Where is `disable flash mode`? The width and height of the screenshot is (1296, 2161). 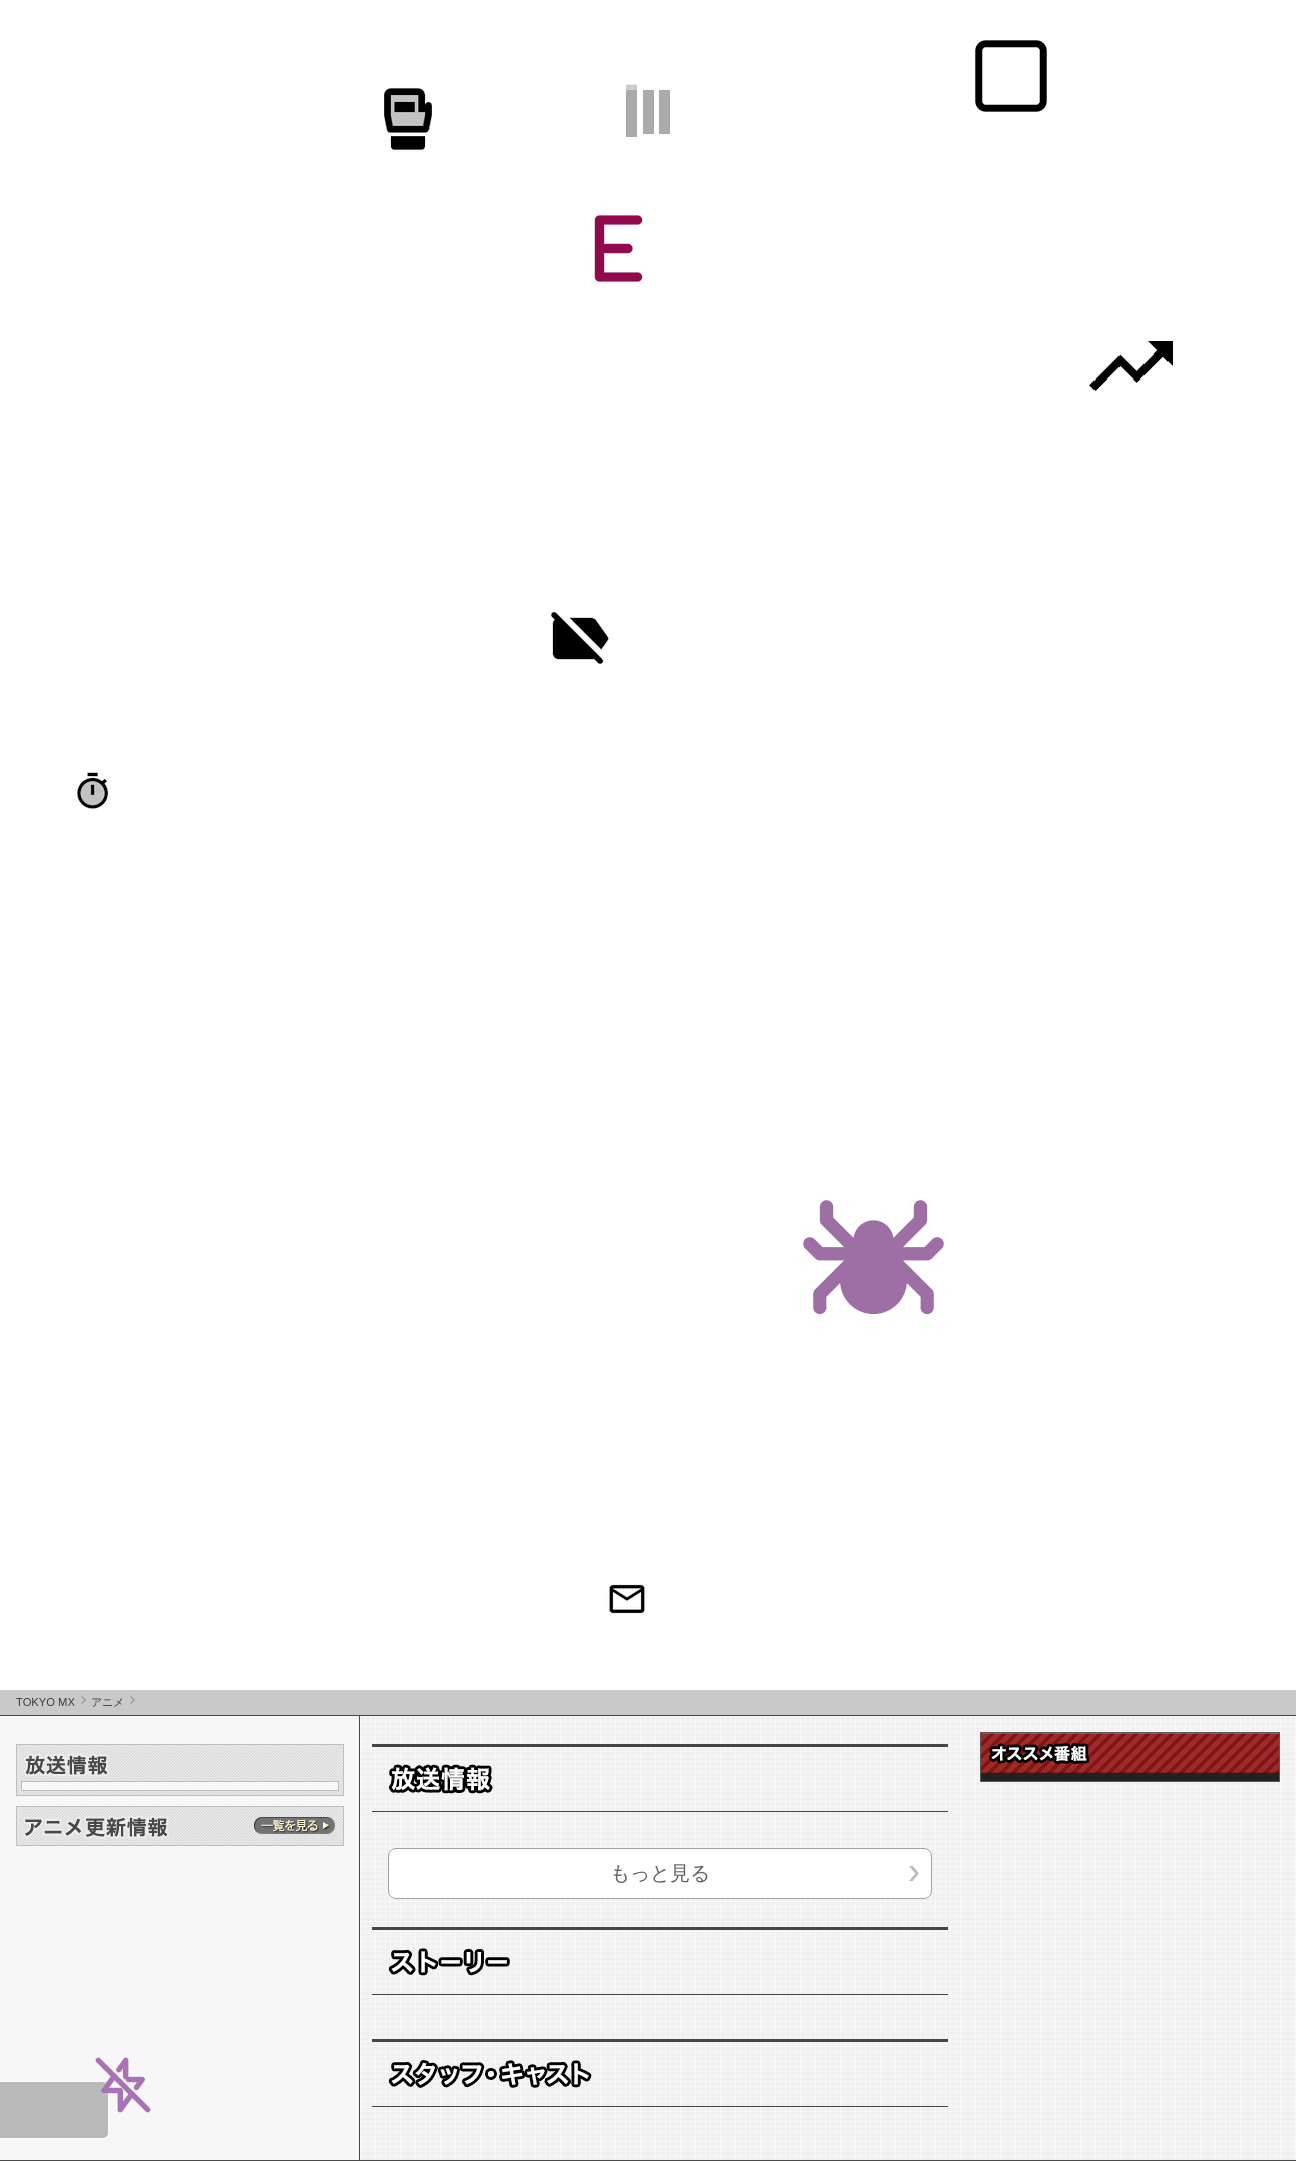
disable flash mode is located at coordinates (123, 2085).